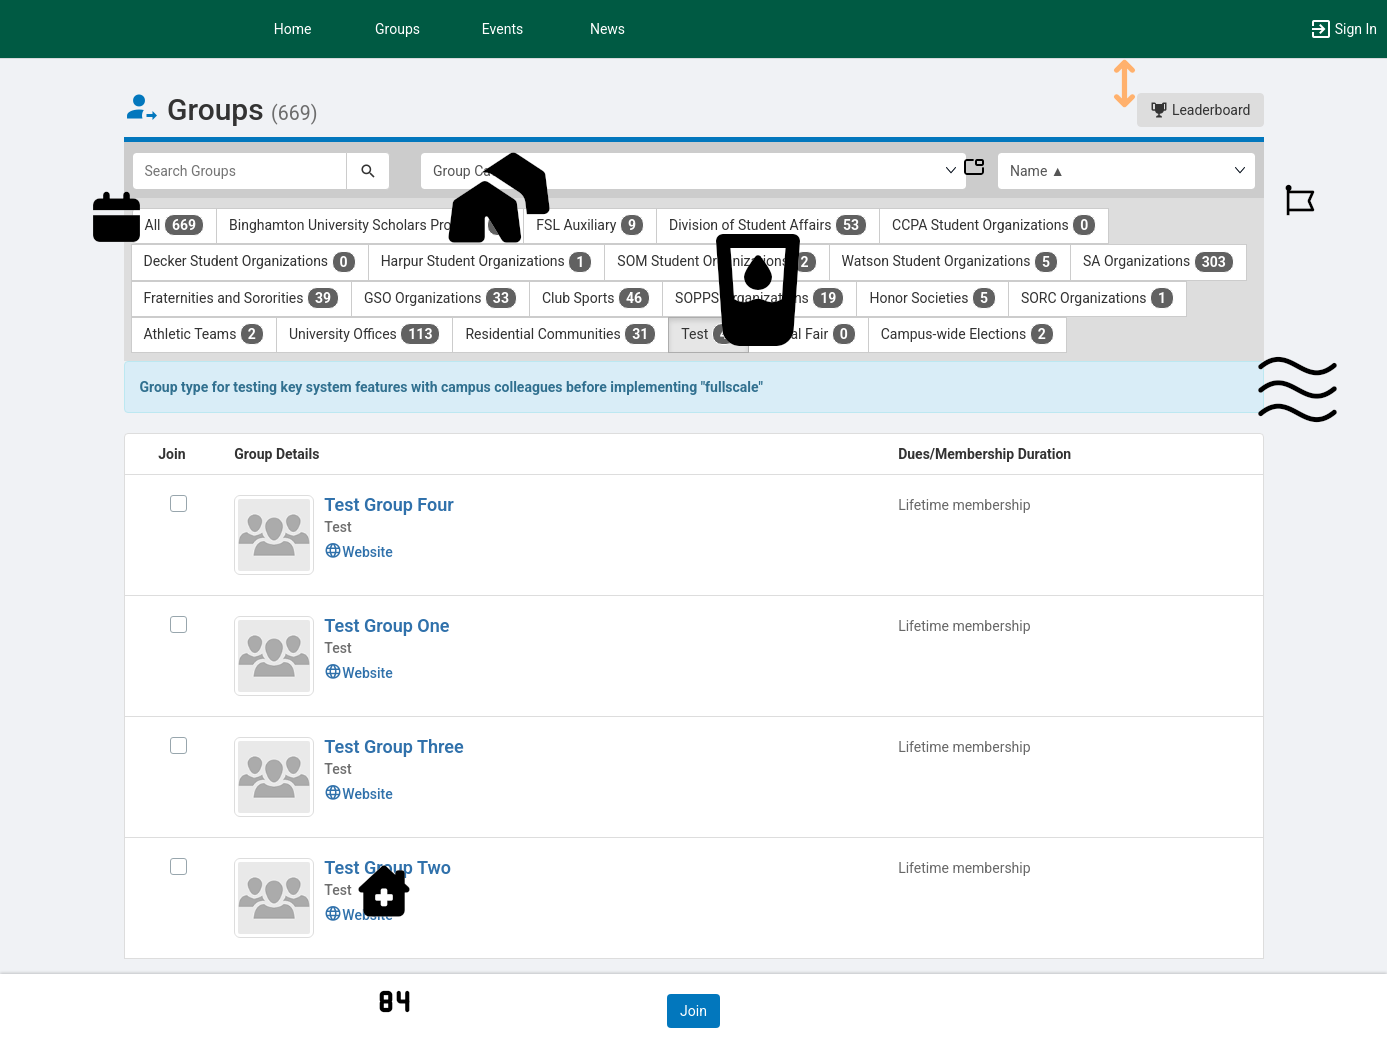 The width and height of the screenshot is (1387, 1038). I want to click on view campground or camping locations, so click(499, 197).